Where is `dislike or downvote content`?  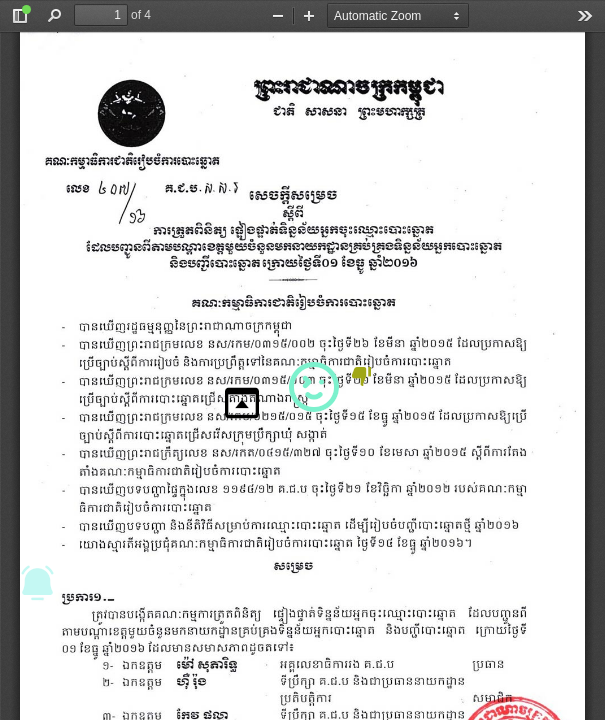
dislike or downvote content is located at coordinates (361, 376).